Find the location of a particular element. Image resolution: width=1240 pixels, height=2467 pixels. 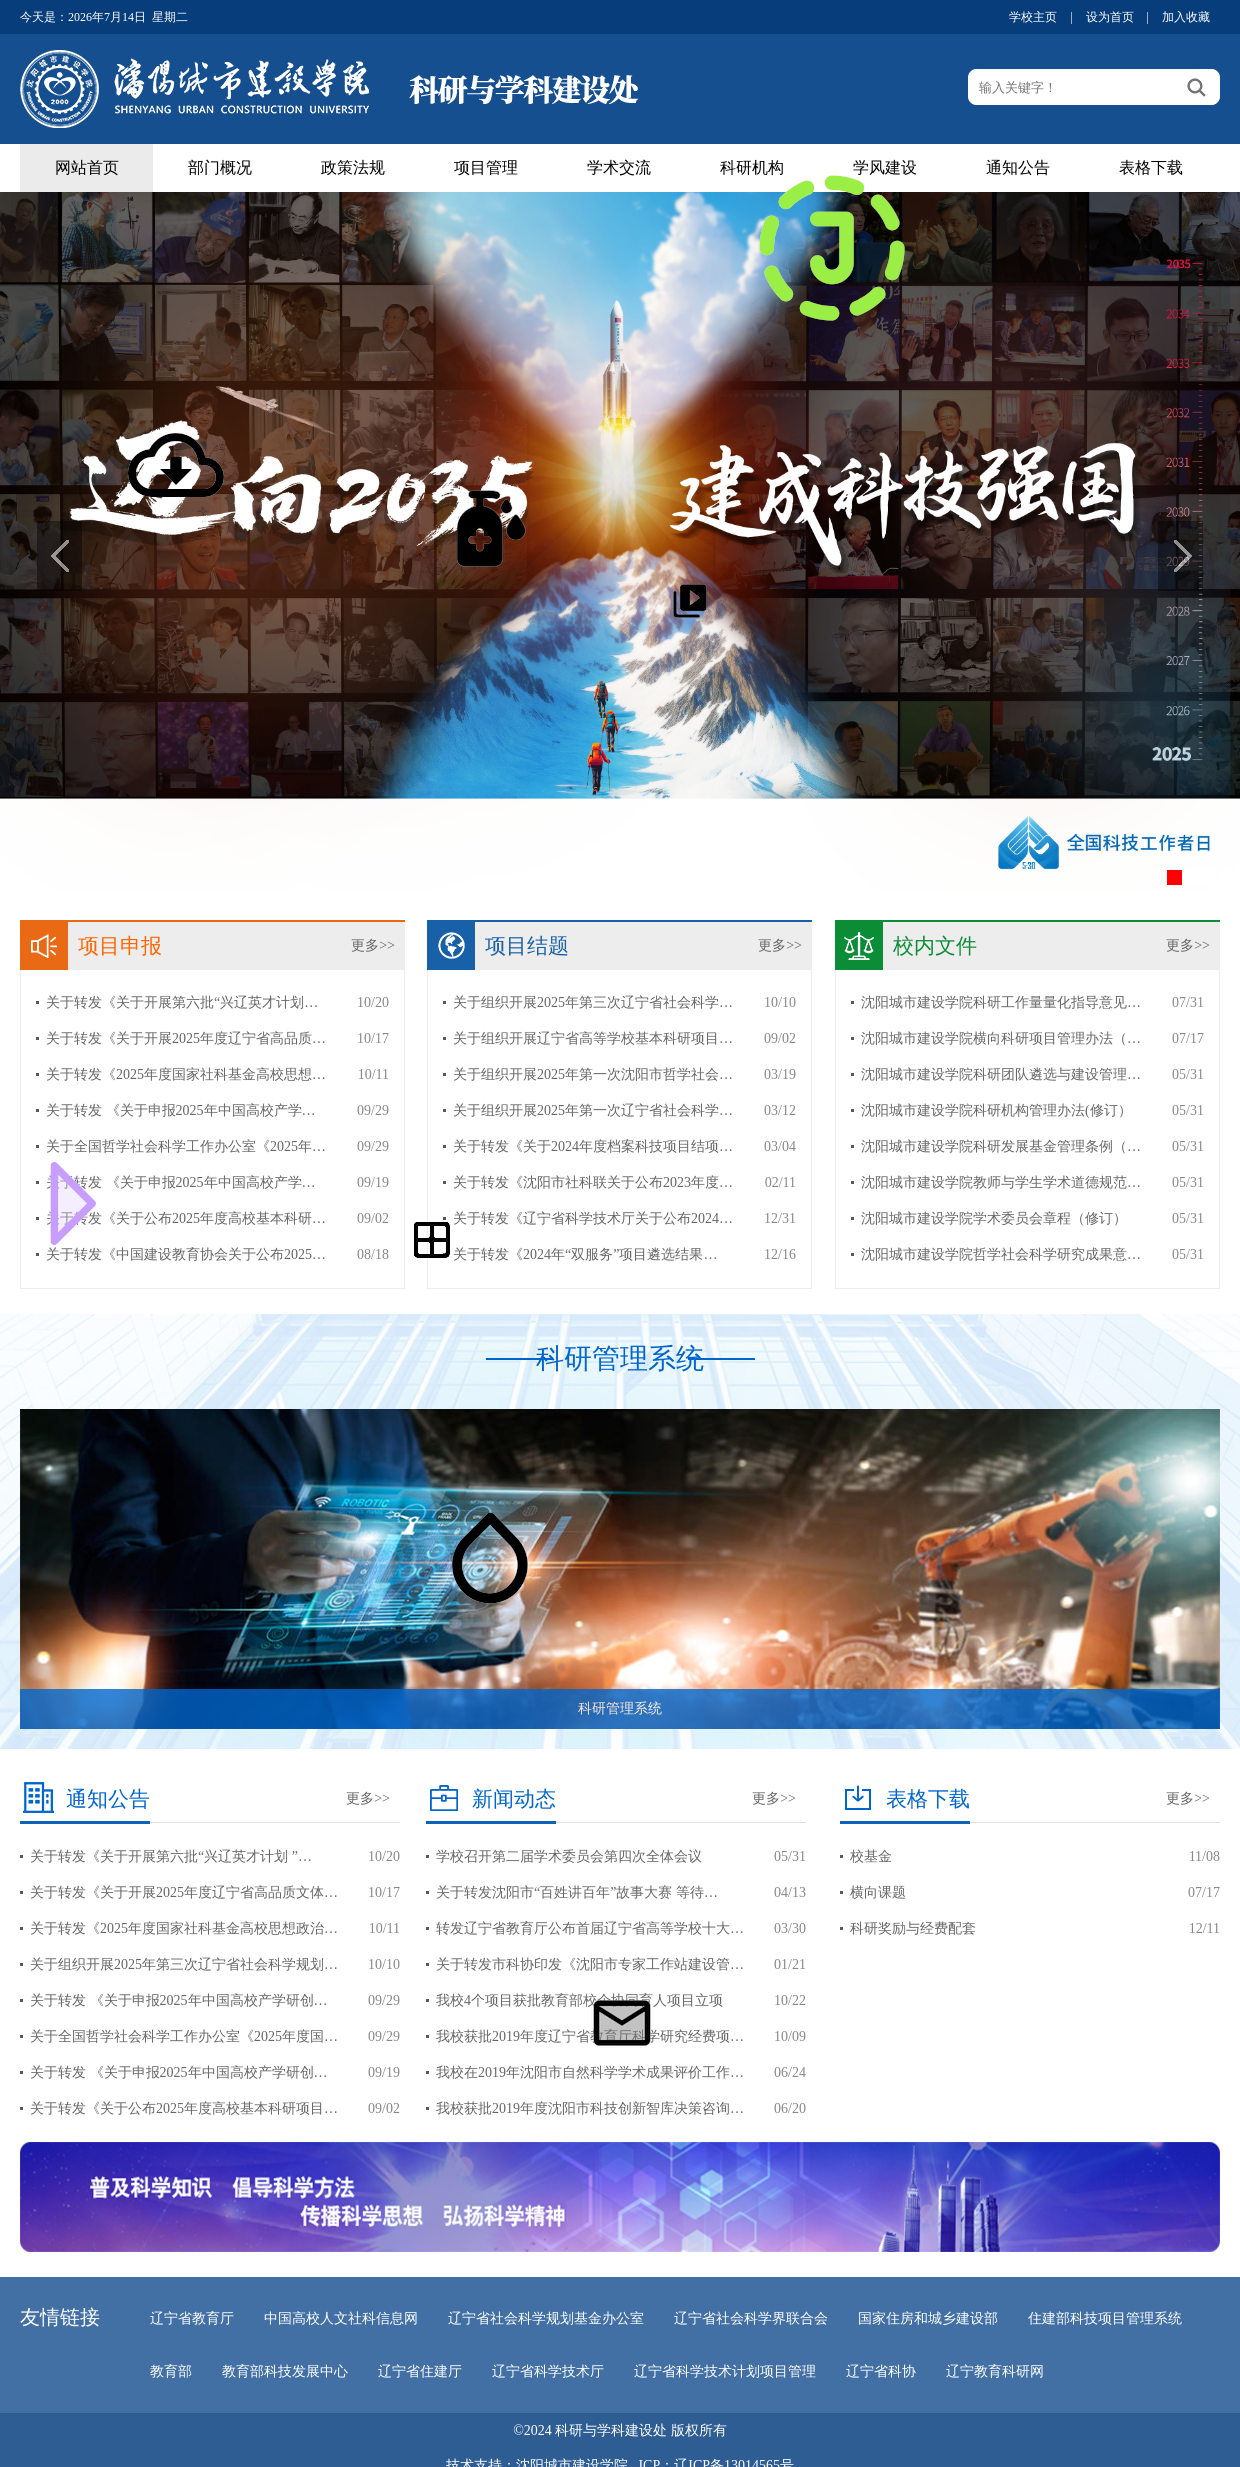

navigate to the next item or screen is located at coordinates (69, 1203).